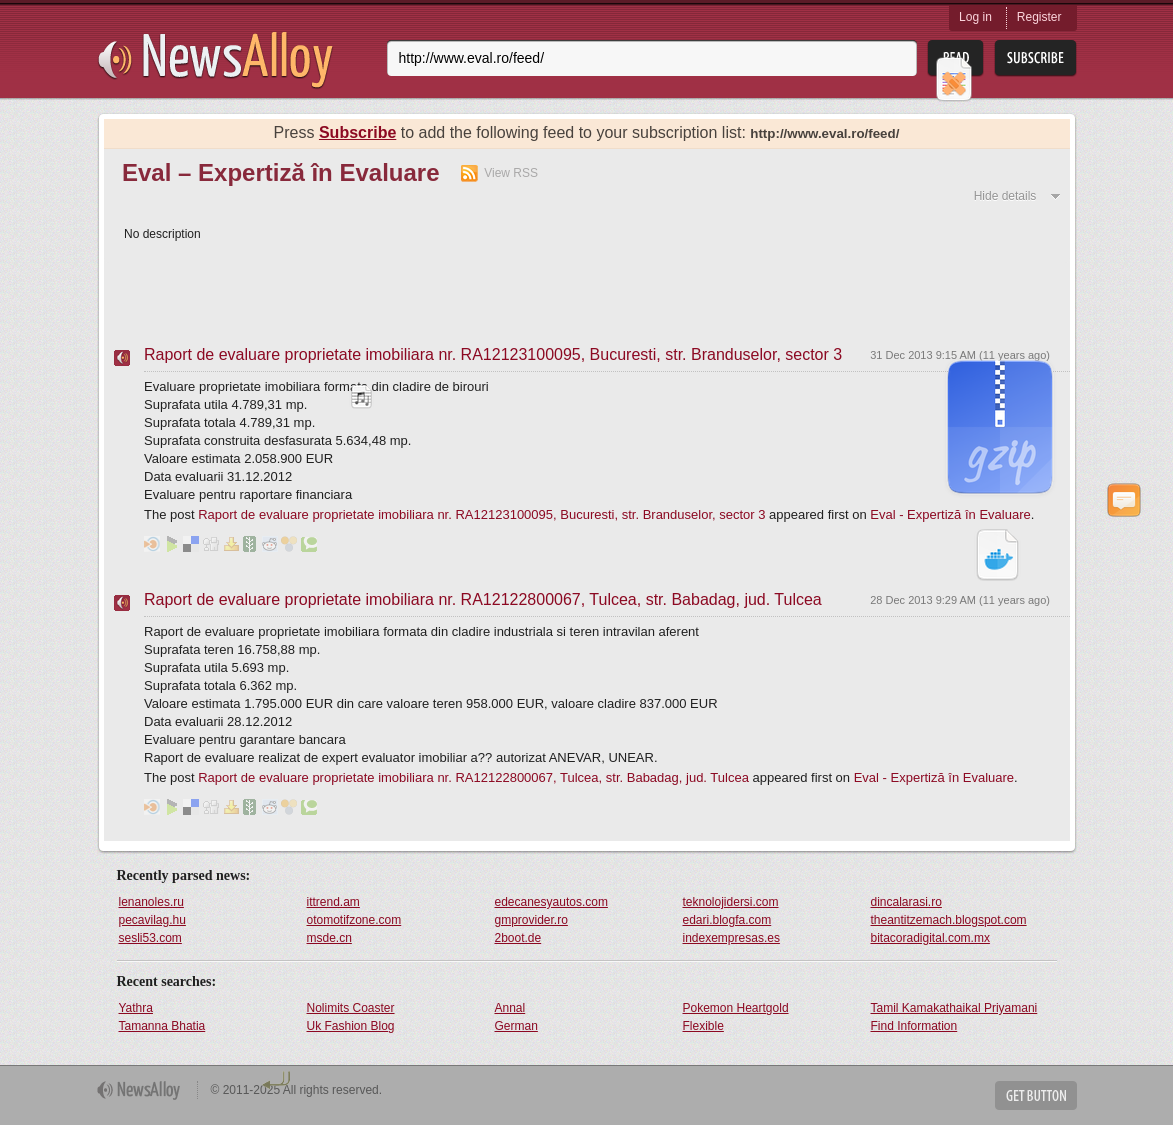 The image size is (1173, 1125). What do you see at coordinates (954, 79) in the screenshot?
I see `a patch or diff file for code changes` at bounding box center [954, 79].